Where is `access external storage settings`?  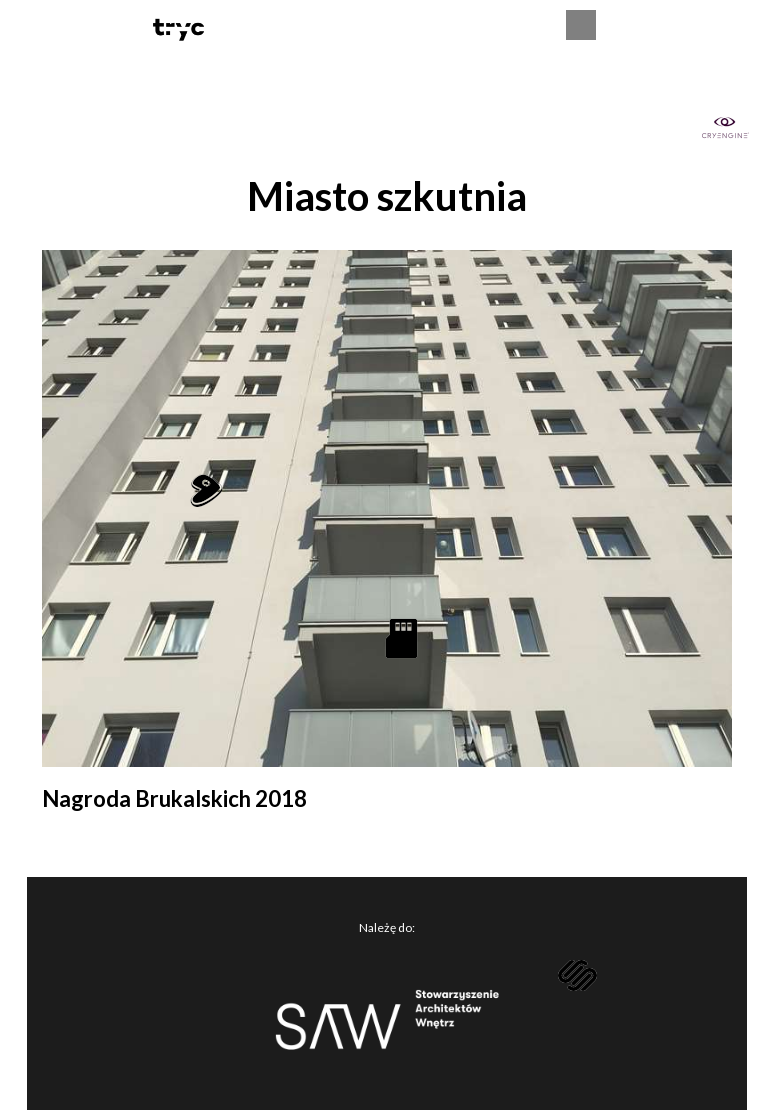
access external storage settings is located at coordinates (401, 638).